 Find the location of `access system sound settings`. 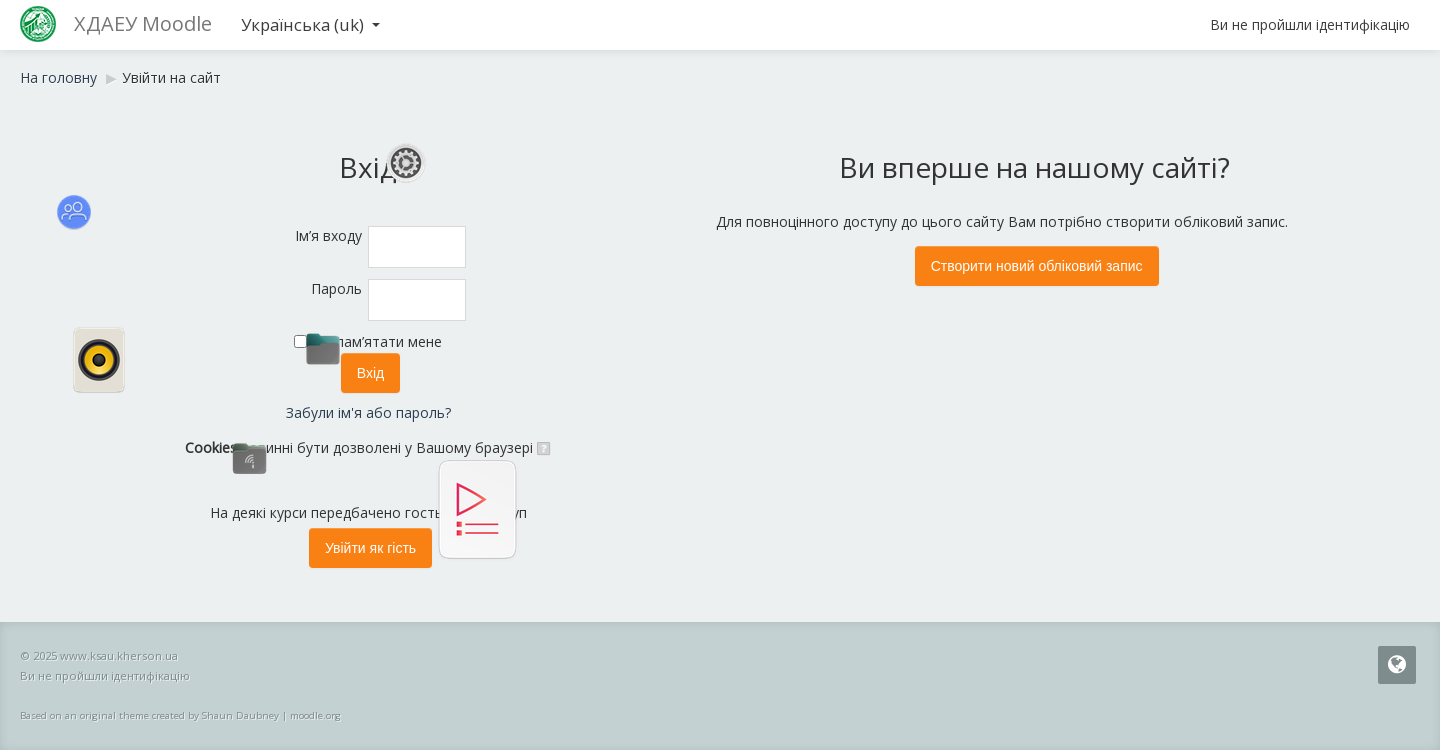

access system sound settings is located at coordinates (99, 360).